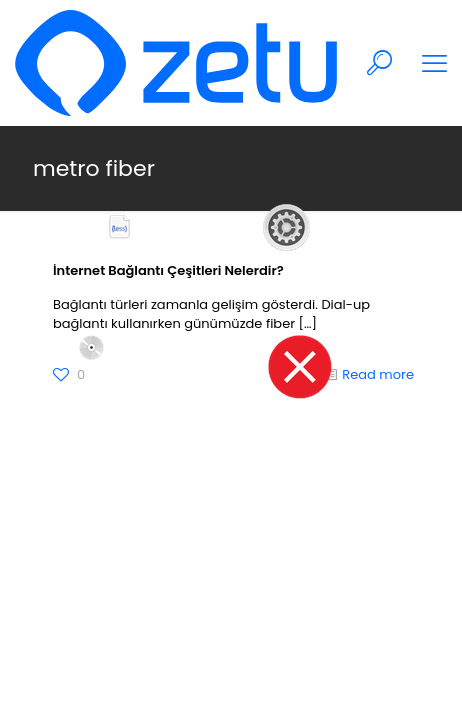 The width and height of the screenshot is (462, 720). What do you see at coordinates (286, 227) in the screenshot?
I see `open system settings` at bounding box center [286, 227].